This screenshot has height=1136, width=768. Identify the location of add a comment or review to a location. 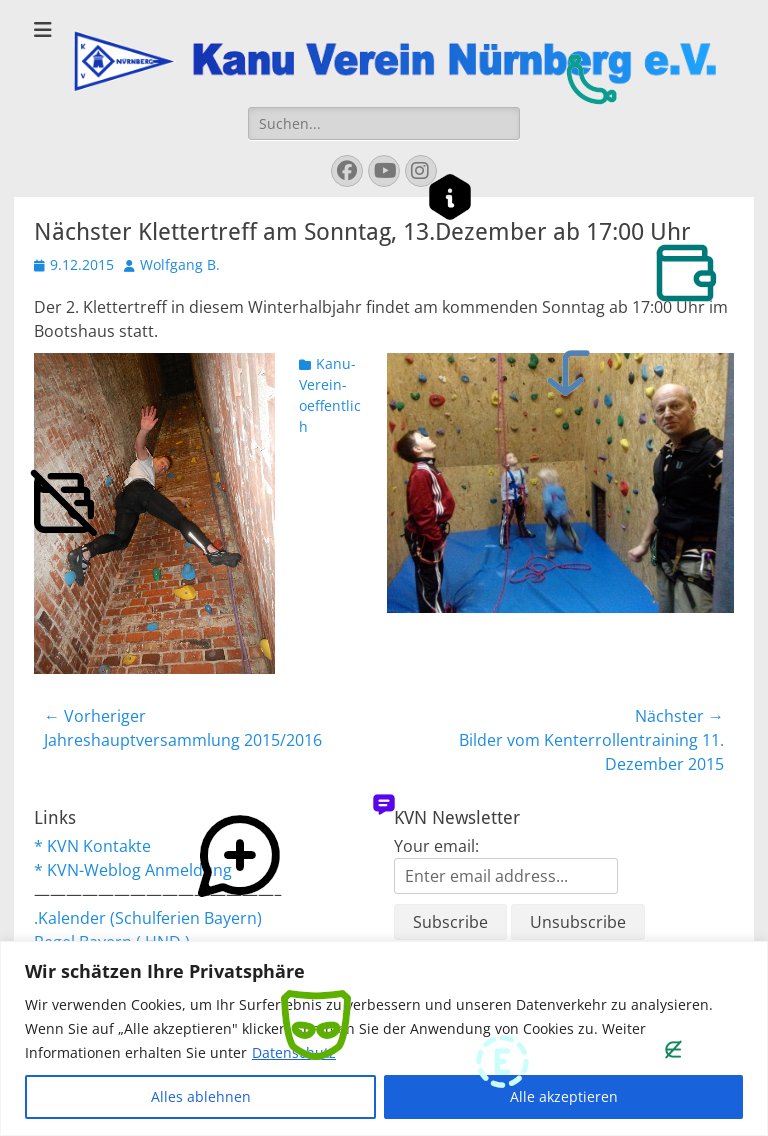
(240, 855).